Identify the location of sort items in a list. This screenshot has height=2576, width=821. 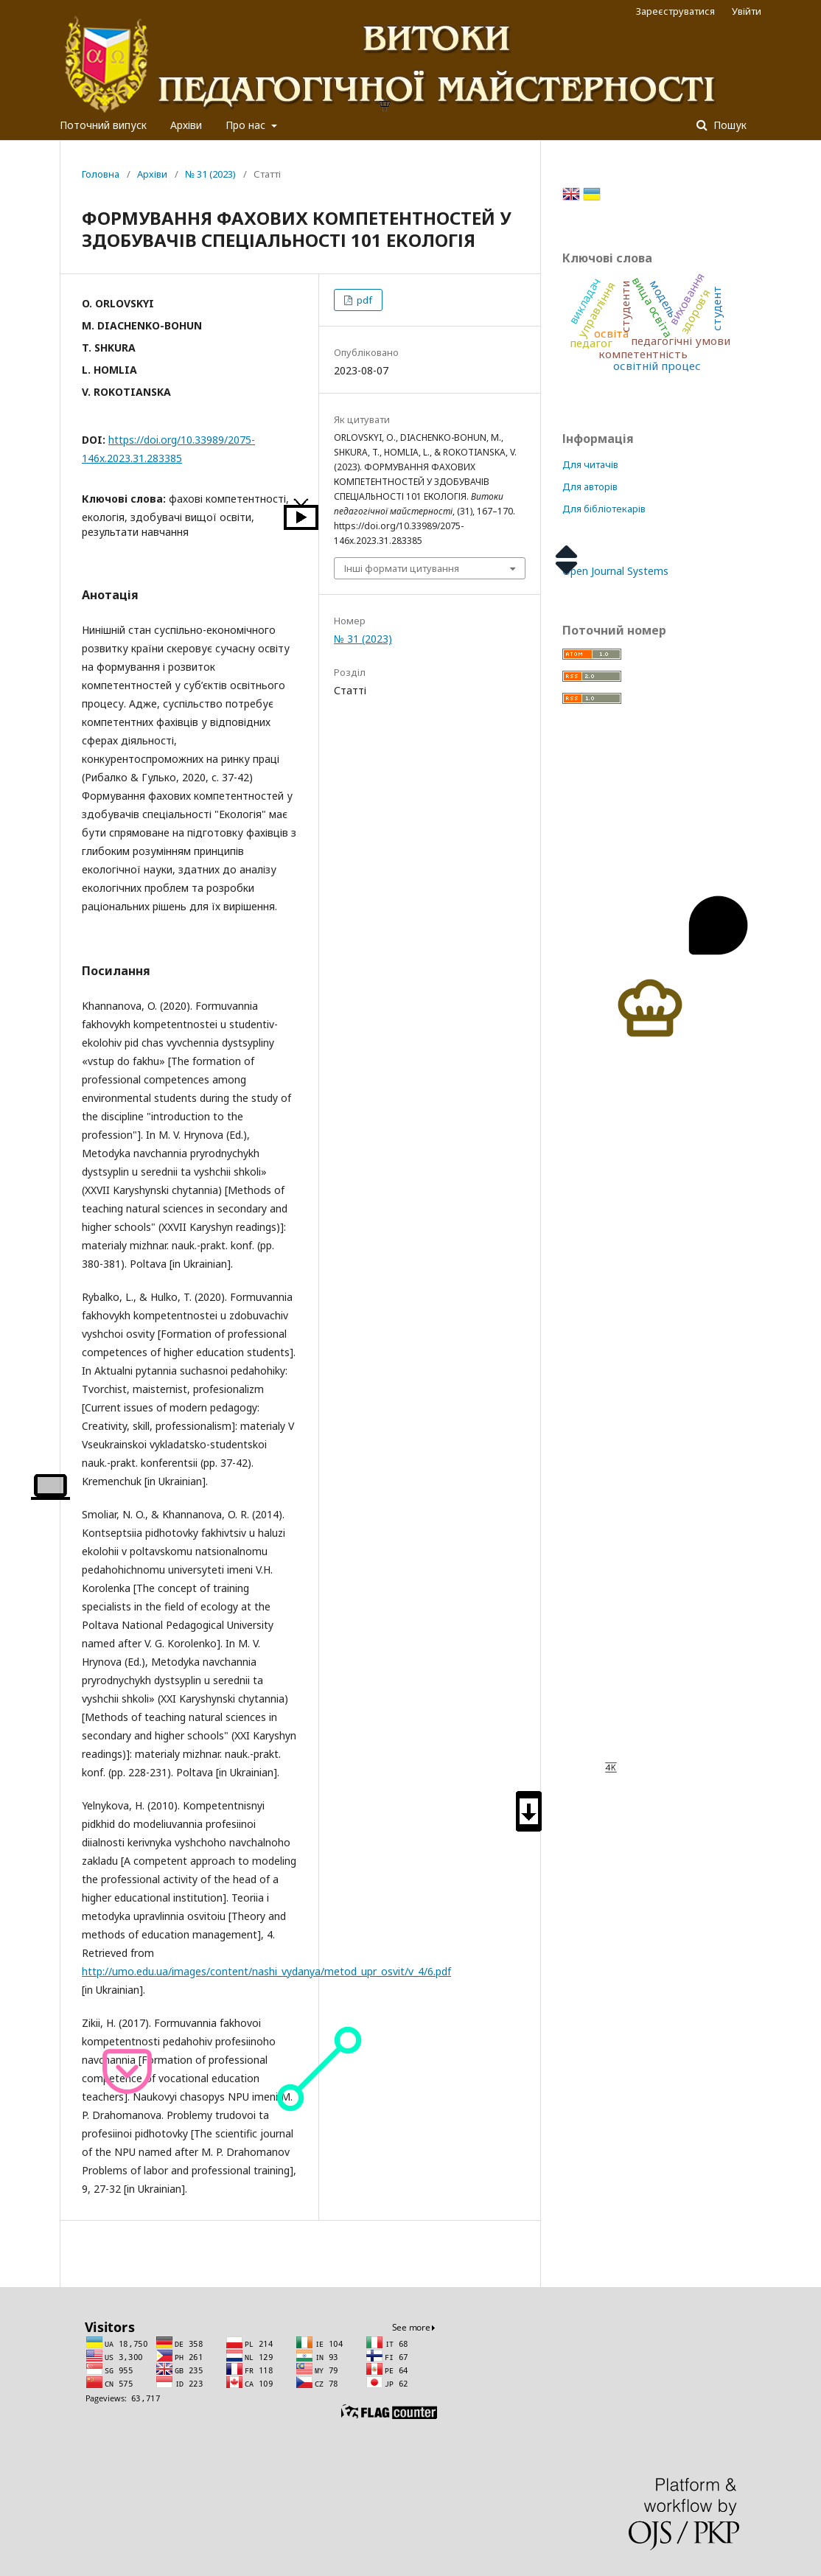
(566, 559).